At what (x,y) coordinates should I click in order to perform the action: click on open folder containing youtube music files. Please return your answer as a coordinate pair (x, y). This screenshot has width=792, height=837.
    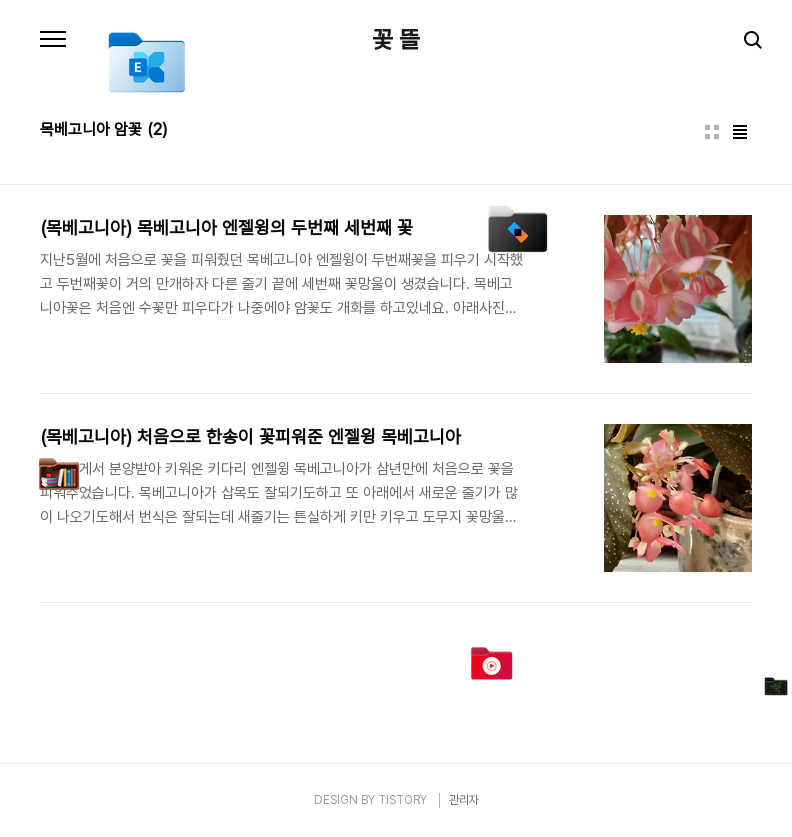
    Looking at the image, I should click on (491, 664).